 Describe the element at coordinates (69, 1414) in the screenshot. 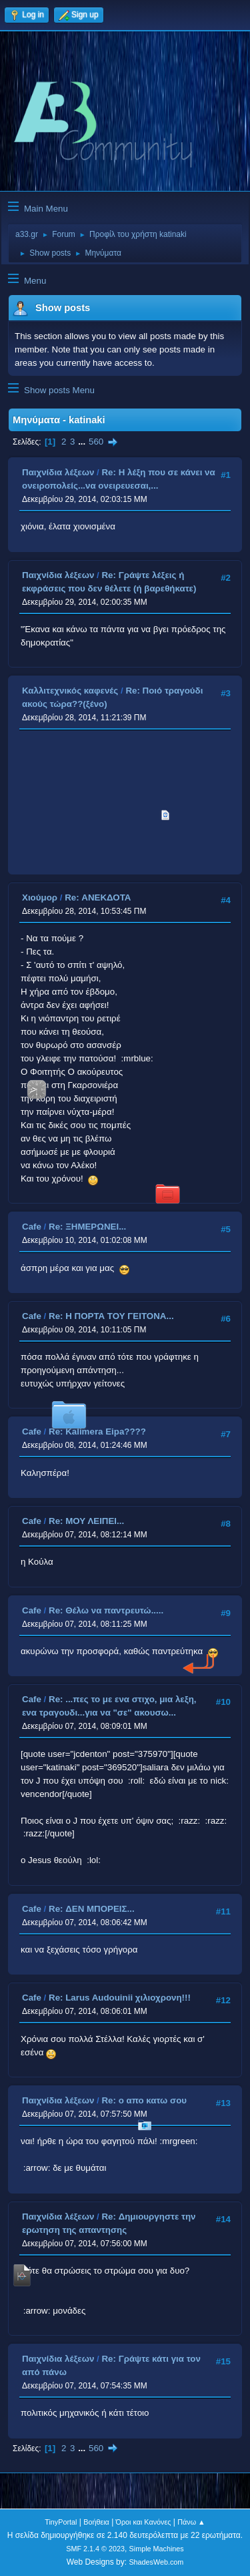

I see `open apple system folder` at that location.